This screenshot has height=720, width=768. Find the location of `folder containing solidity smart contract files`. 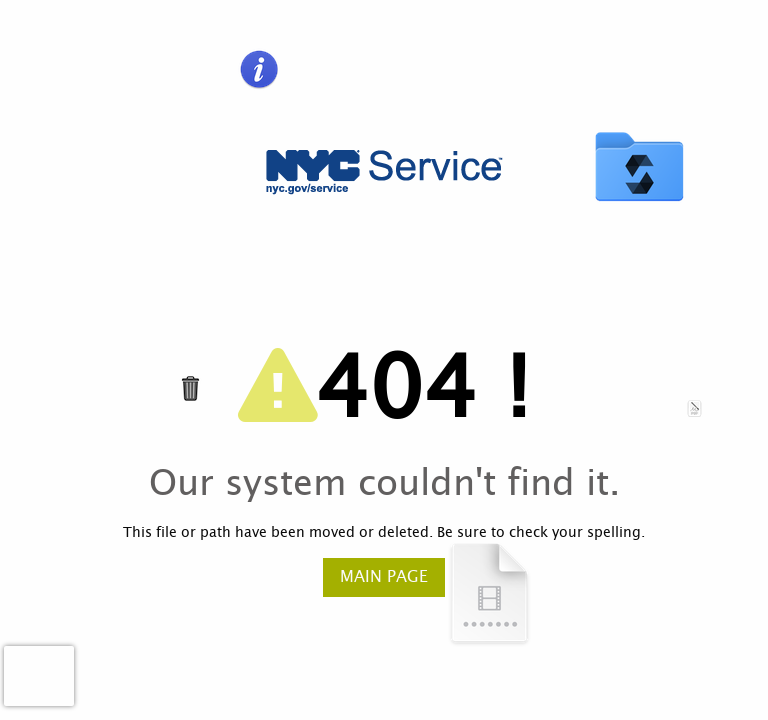

folder containing solidity smart contract files is located at coordinates (639, 169).